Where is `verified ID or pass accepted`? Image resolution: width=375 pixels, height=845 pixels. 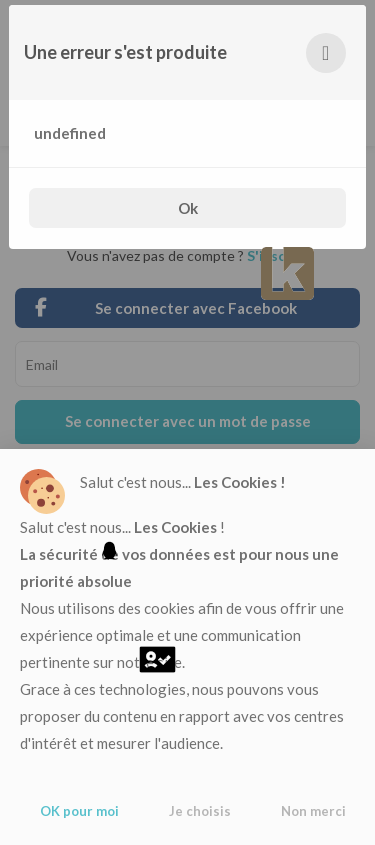
verified ID or pass accepted is located at coordinates (157, 659).